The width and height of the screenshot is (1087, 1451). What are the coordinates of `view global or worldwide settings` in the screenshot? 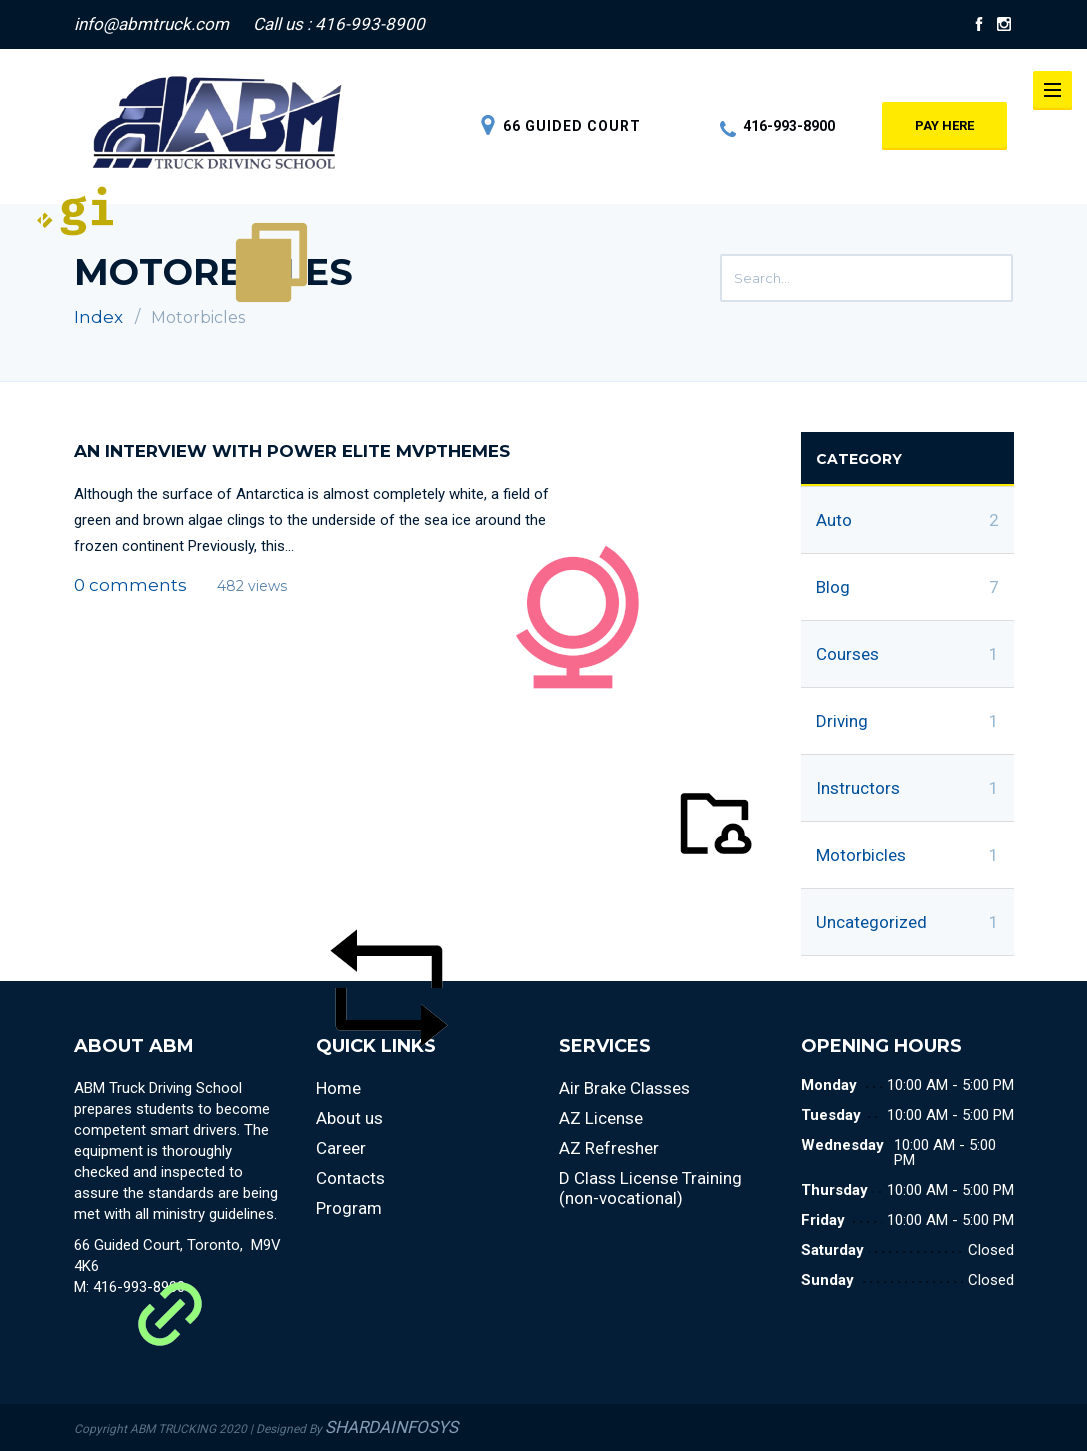 It's located at (573, 616).